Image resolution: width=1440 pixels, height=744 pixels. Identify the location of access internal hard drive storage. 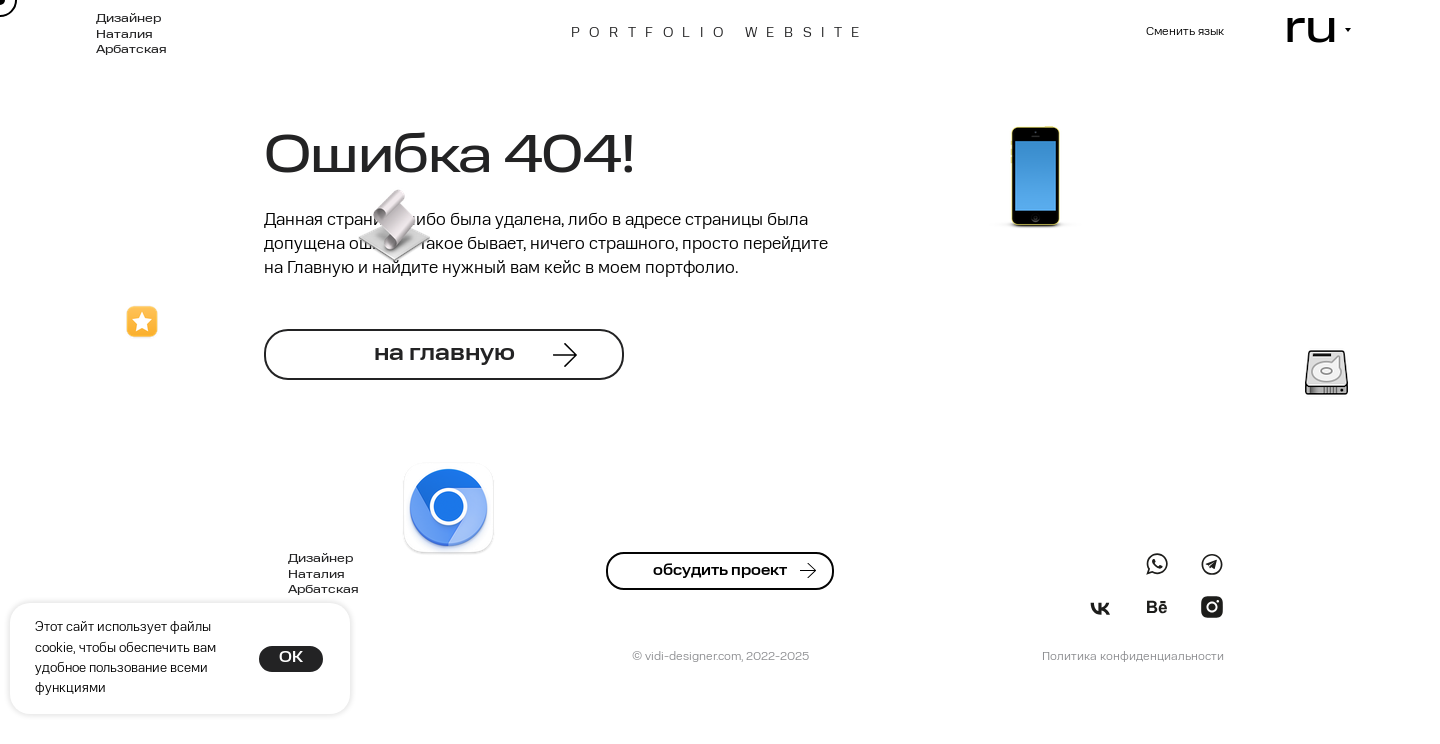
(1326, 372).